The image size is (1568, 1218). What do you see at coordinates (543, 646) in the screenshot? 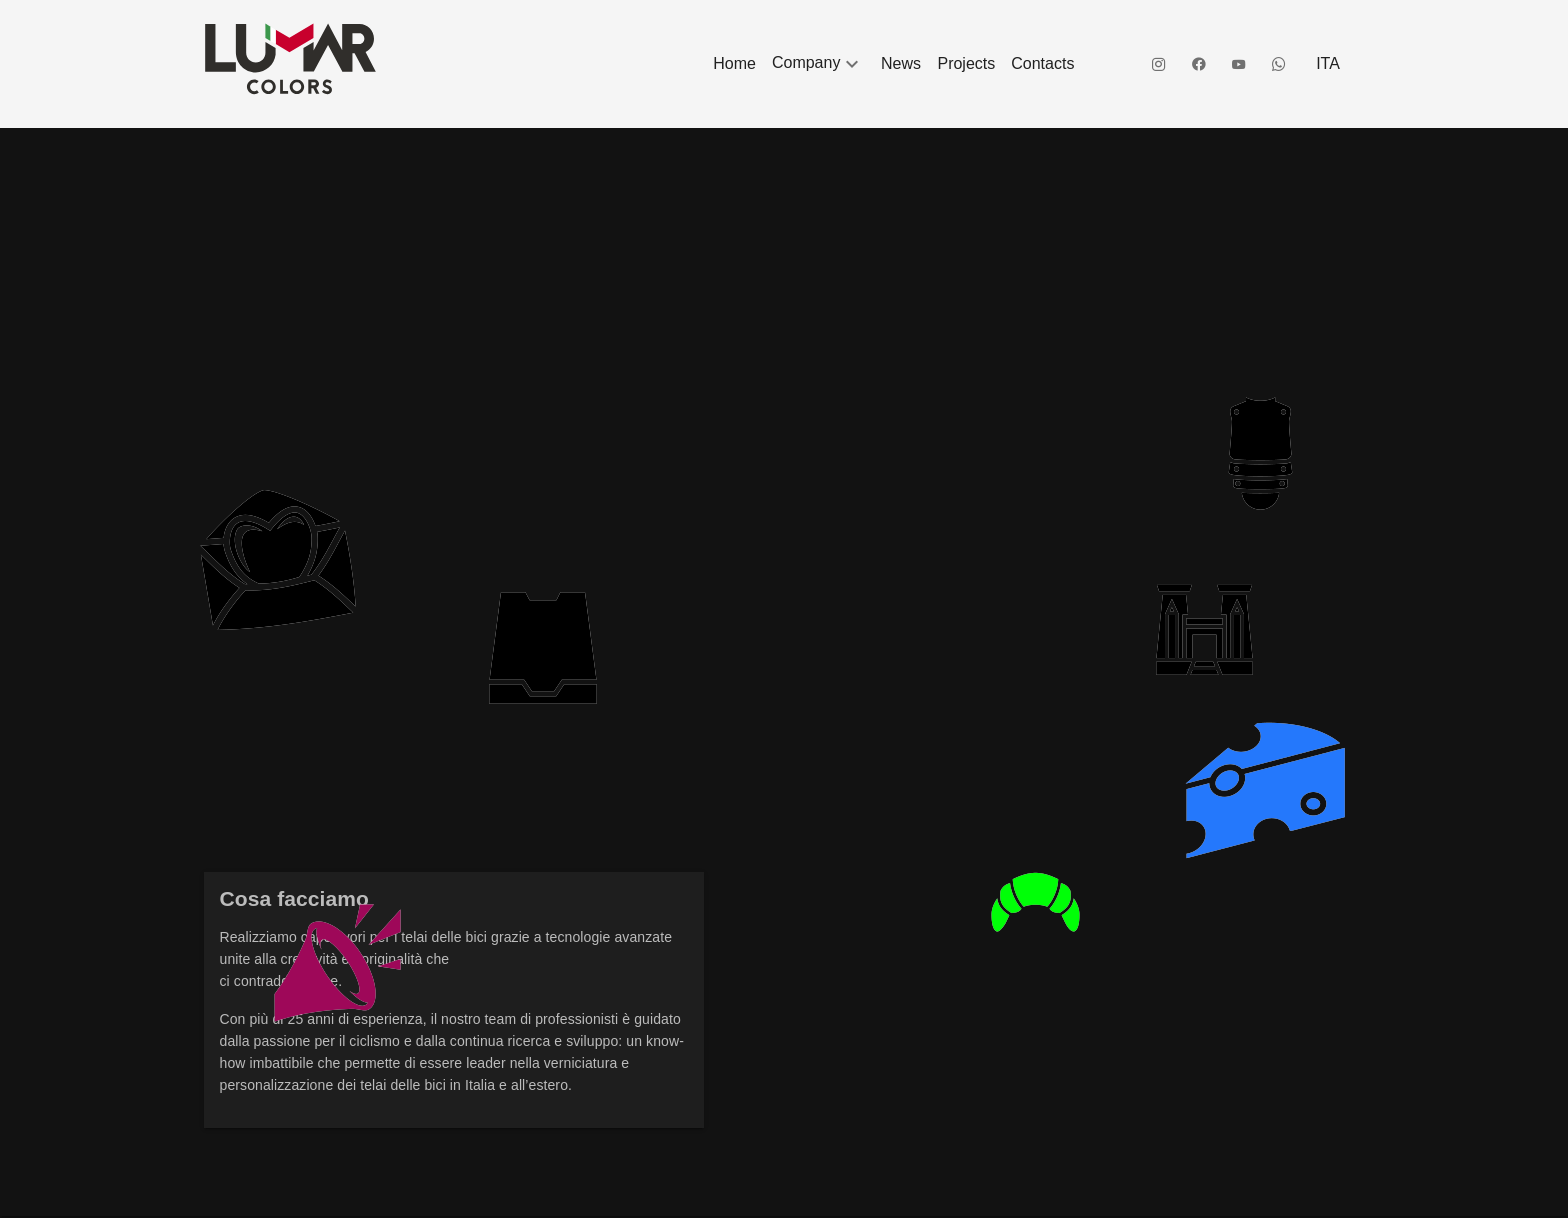
I see `access your inbox or document tray` at bounding box center [543, 646].